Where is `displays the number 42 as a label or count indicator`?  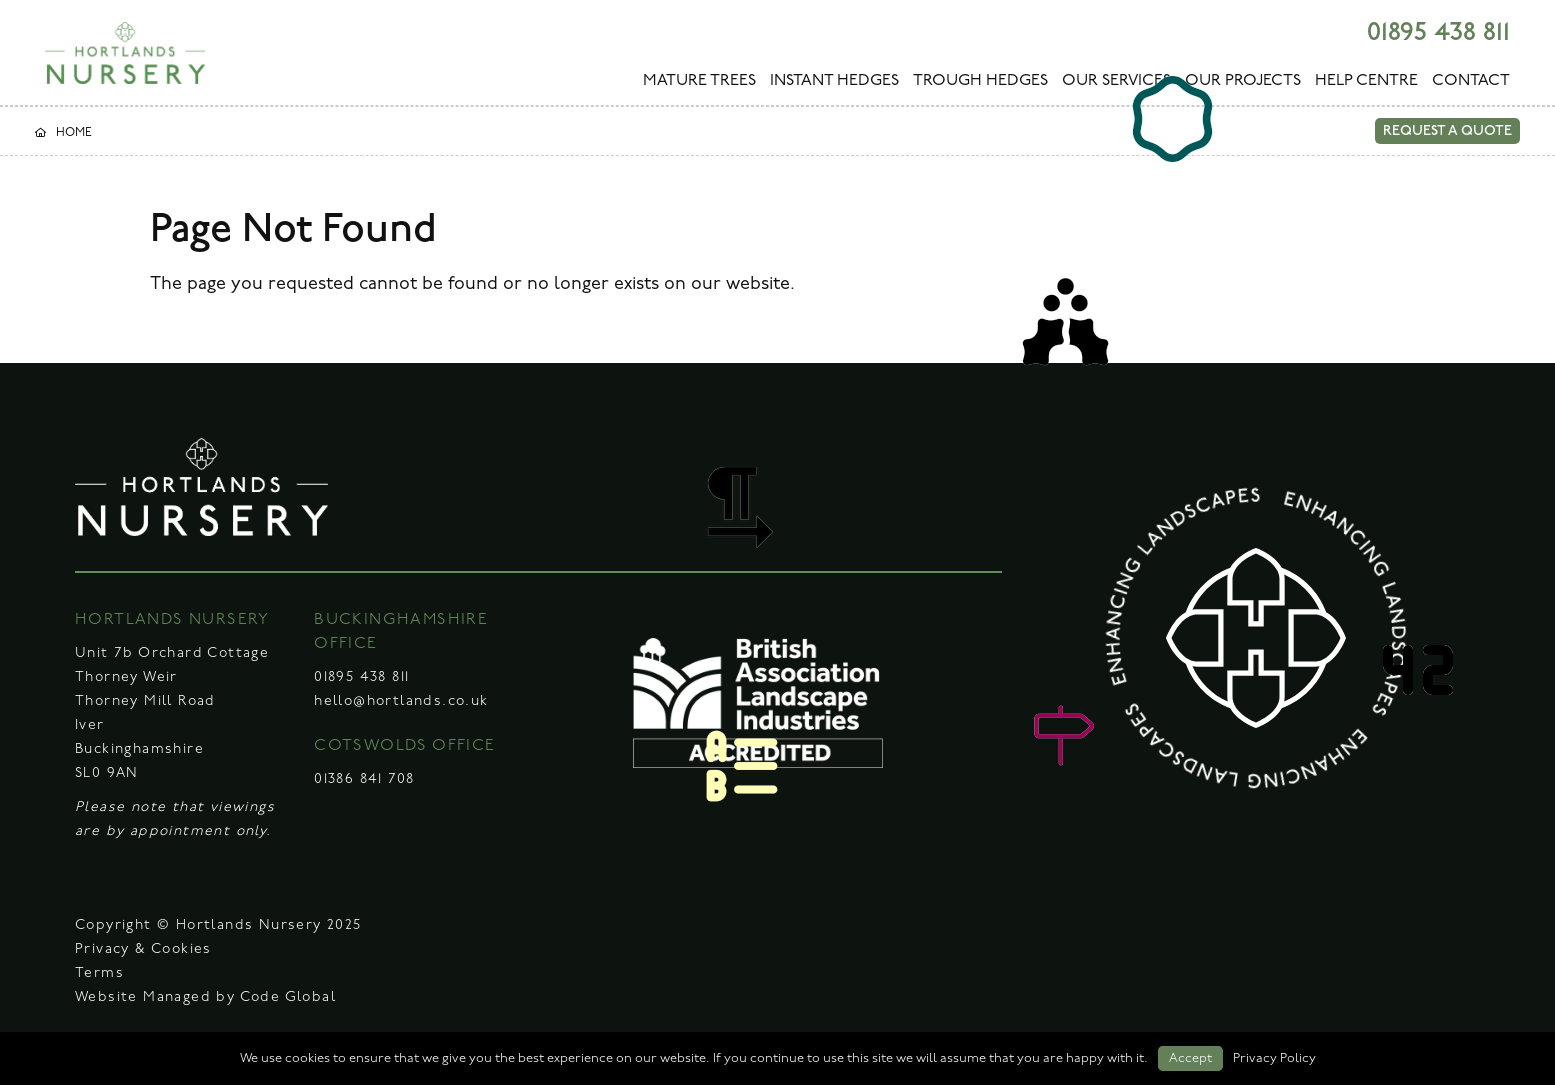 displays the number 42 as a label or count indicator is located at coordinates (1418, 670).